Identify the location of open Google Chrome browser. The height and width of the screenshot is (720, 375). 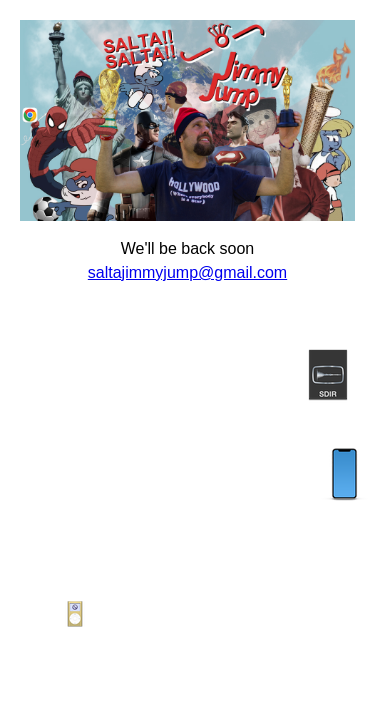
(30, 115).